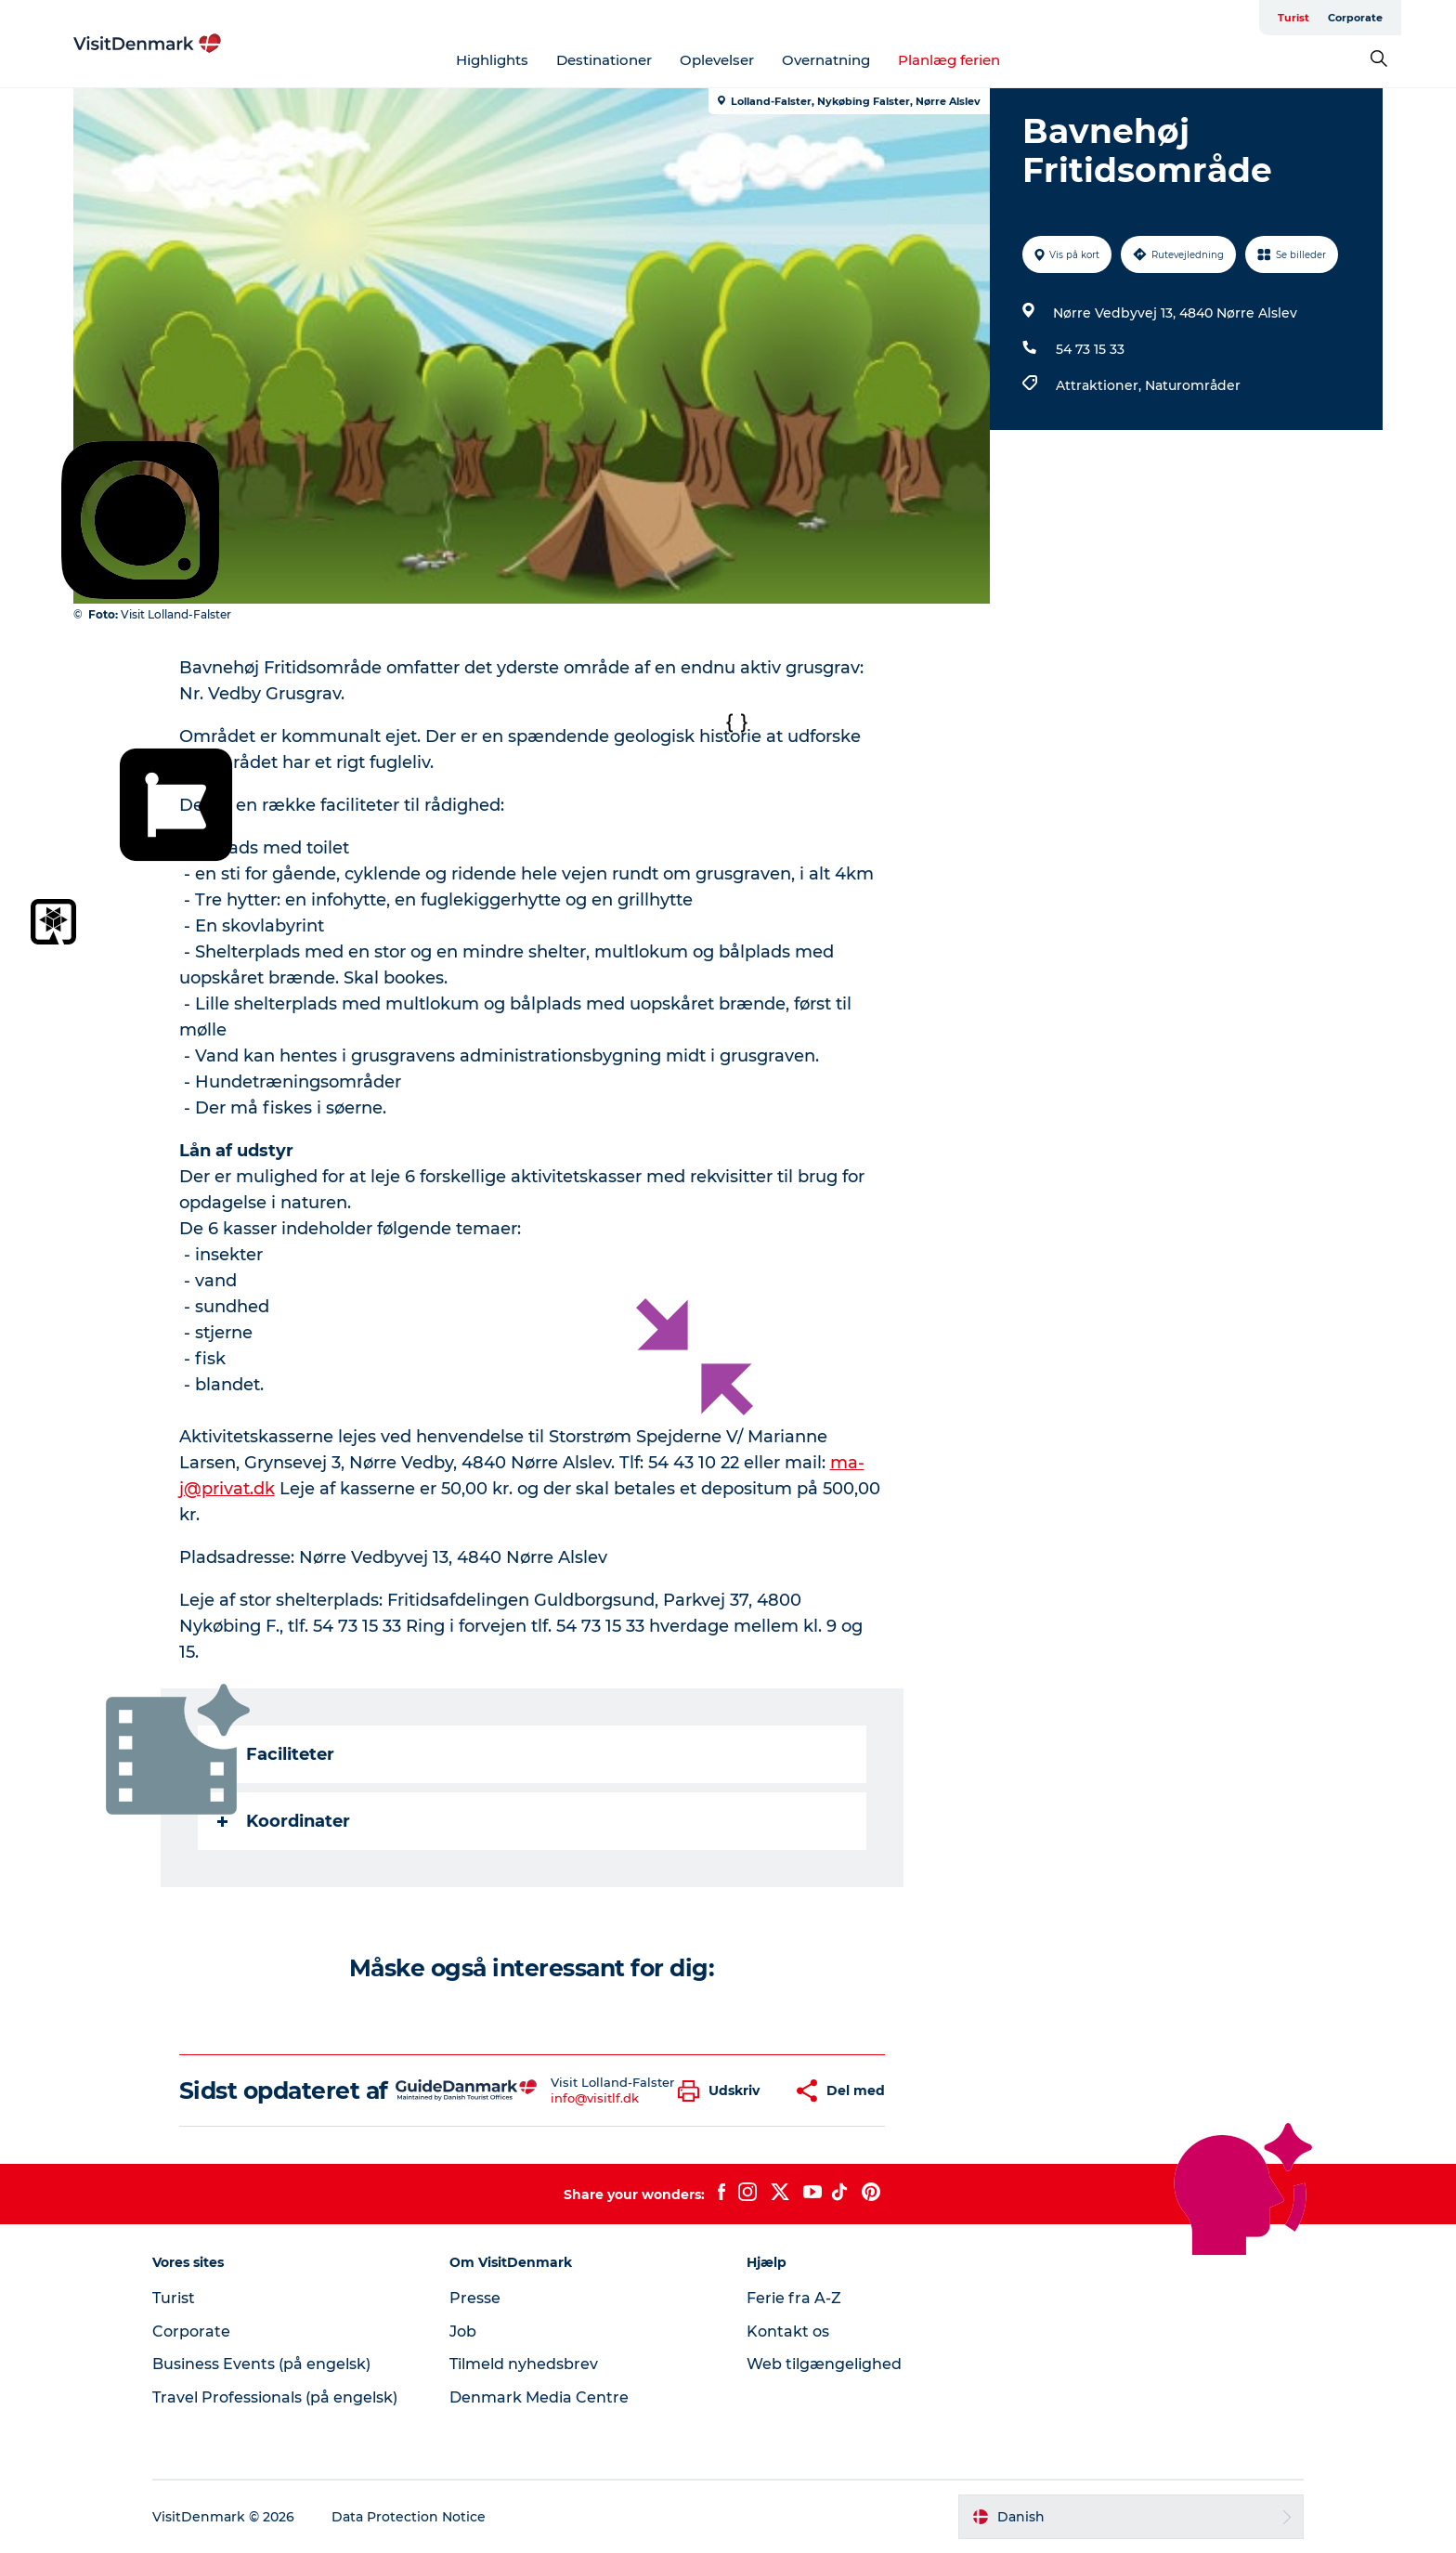  I want to click on quarkus framework logo, so click(53, 921).